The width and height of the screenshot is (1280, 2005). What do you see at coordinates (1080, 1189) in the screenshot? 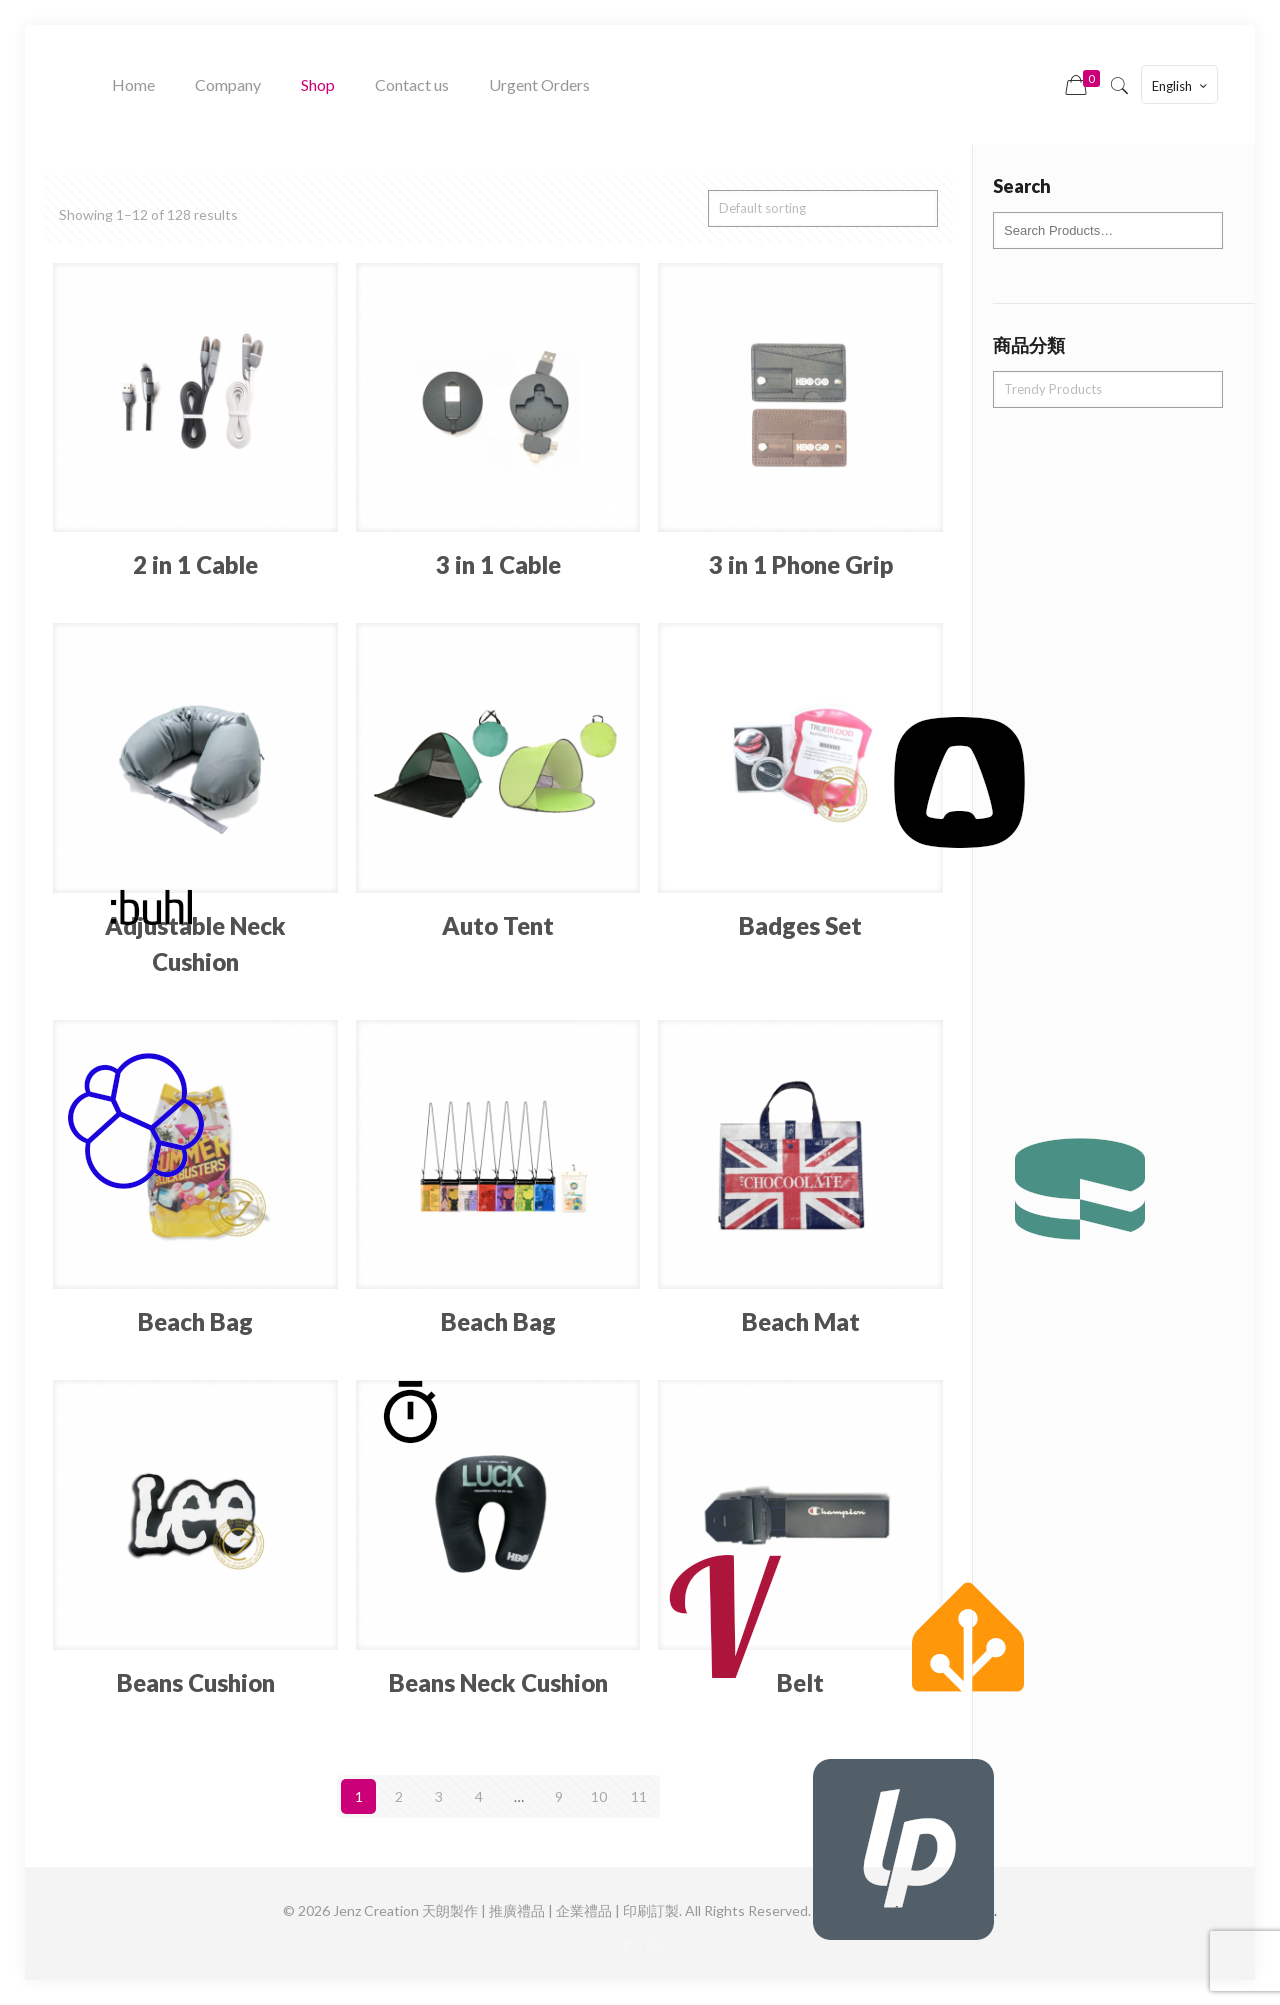
I see `CakePHP framework logo` at bounding box center [1080, 1189].